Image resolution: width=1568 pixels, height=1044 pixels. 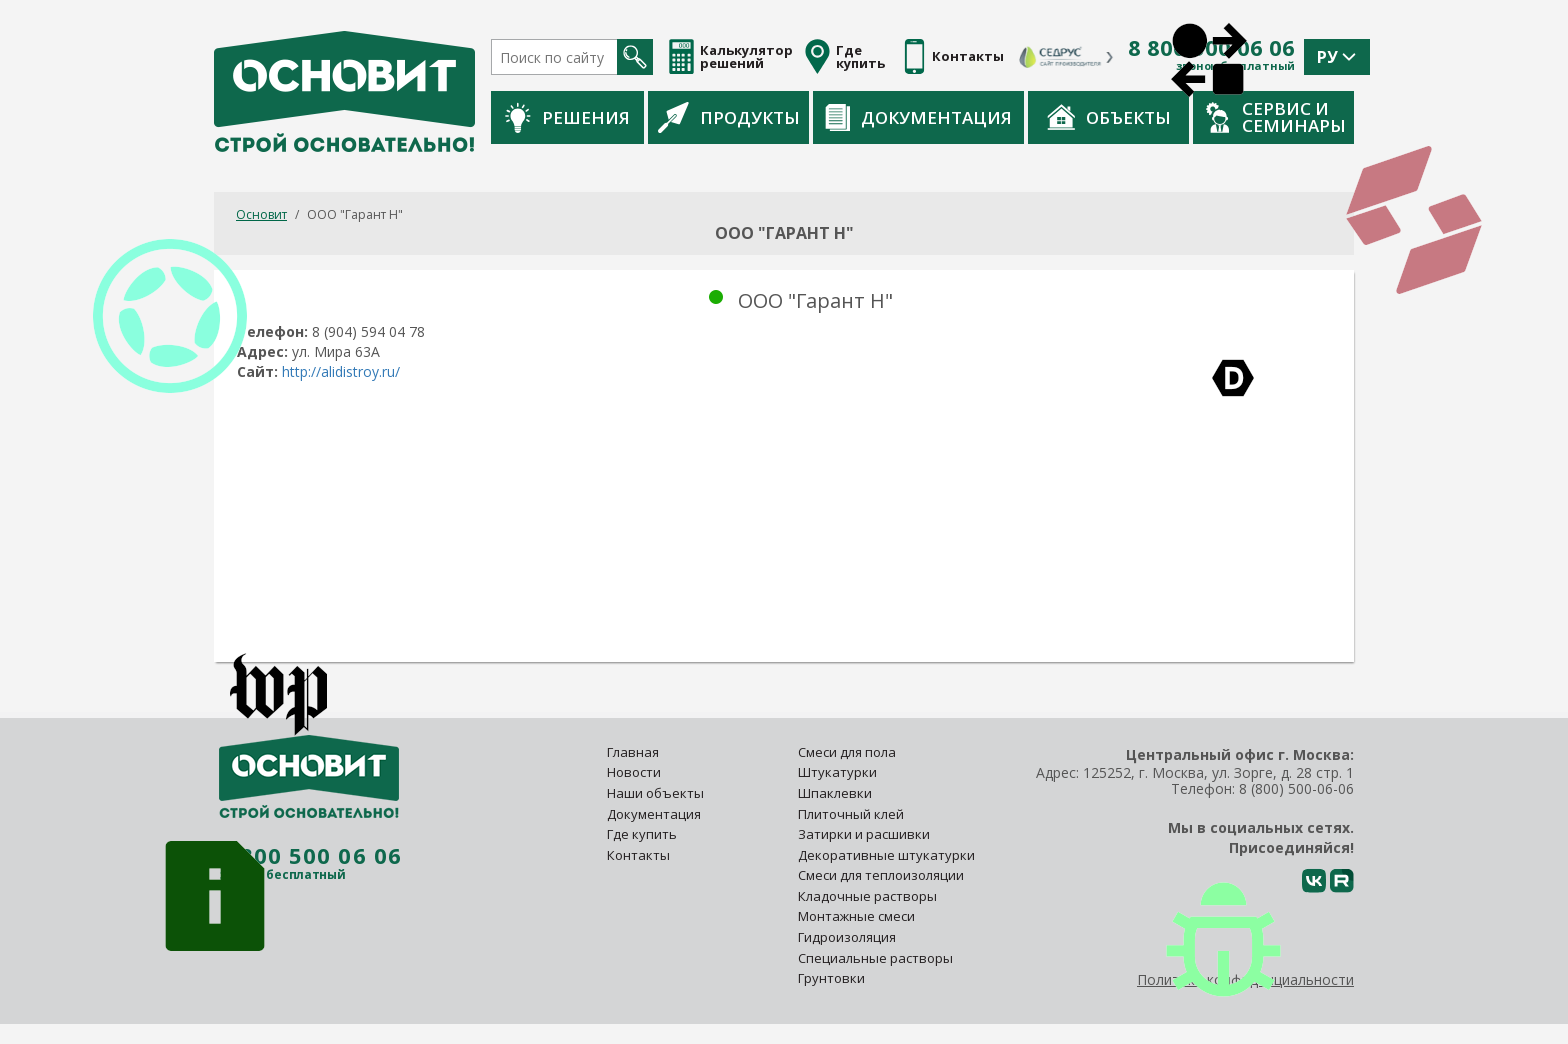 What do you see at coordinates (215, 896) in the screenshot?
I see `view file details or properties` at bounding box center [215, 896].